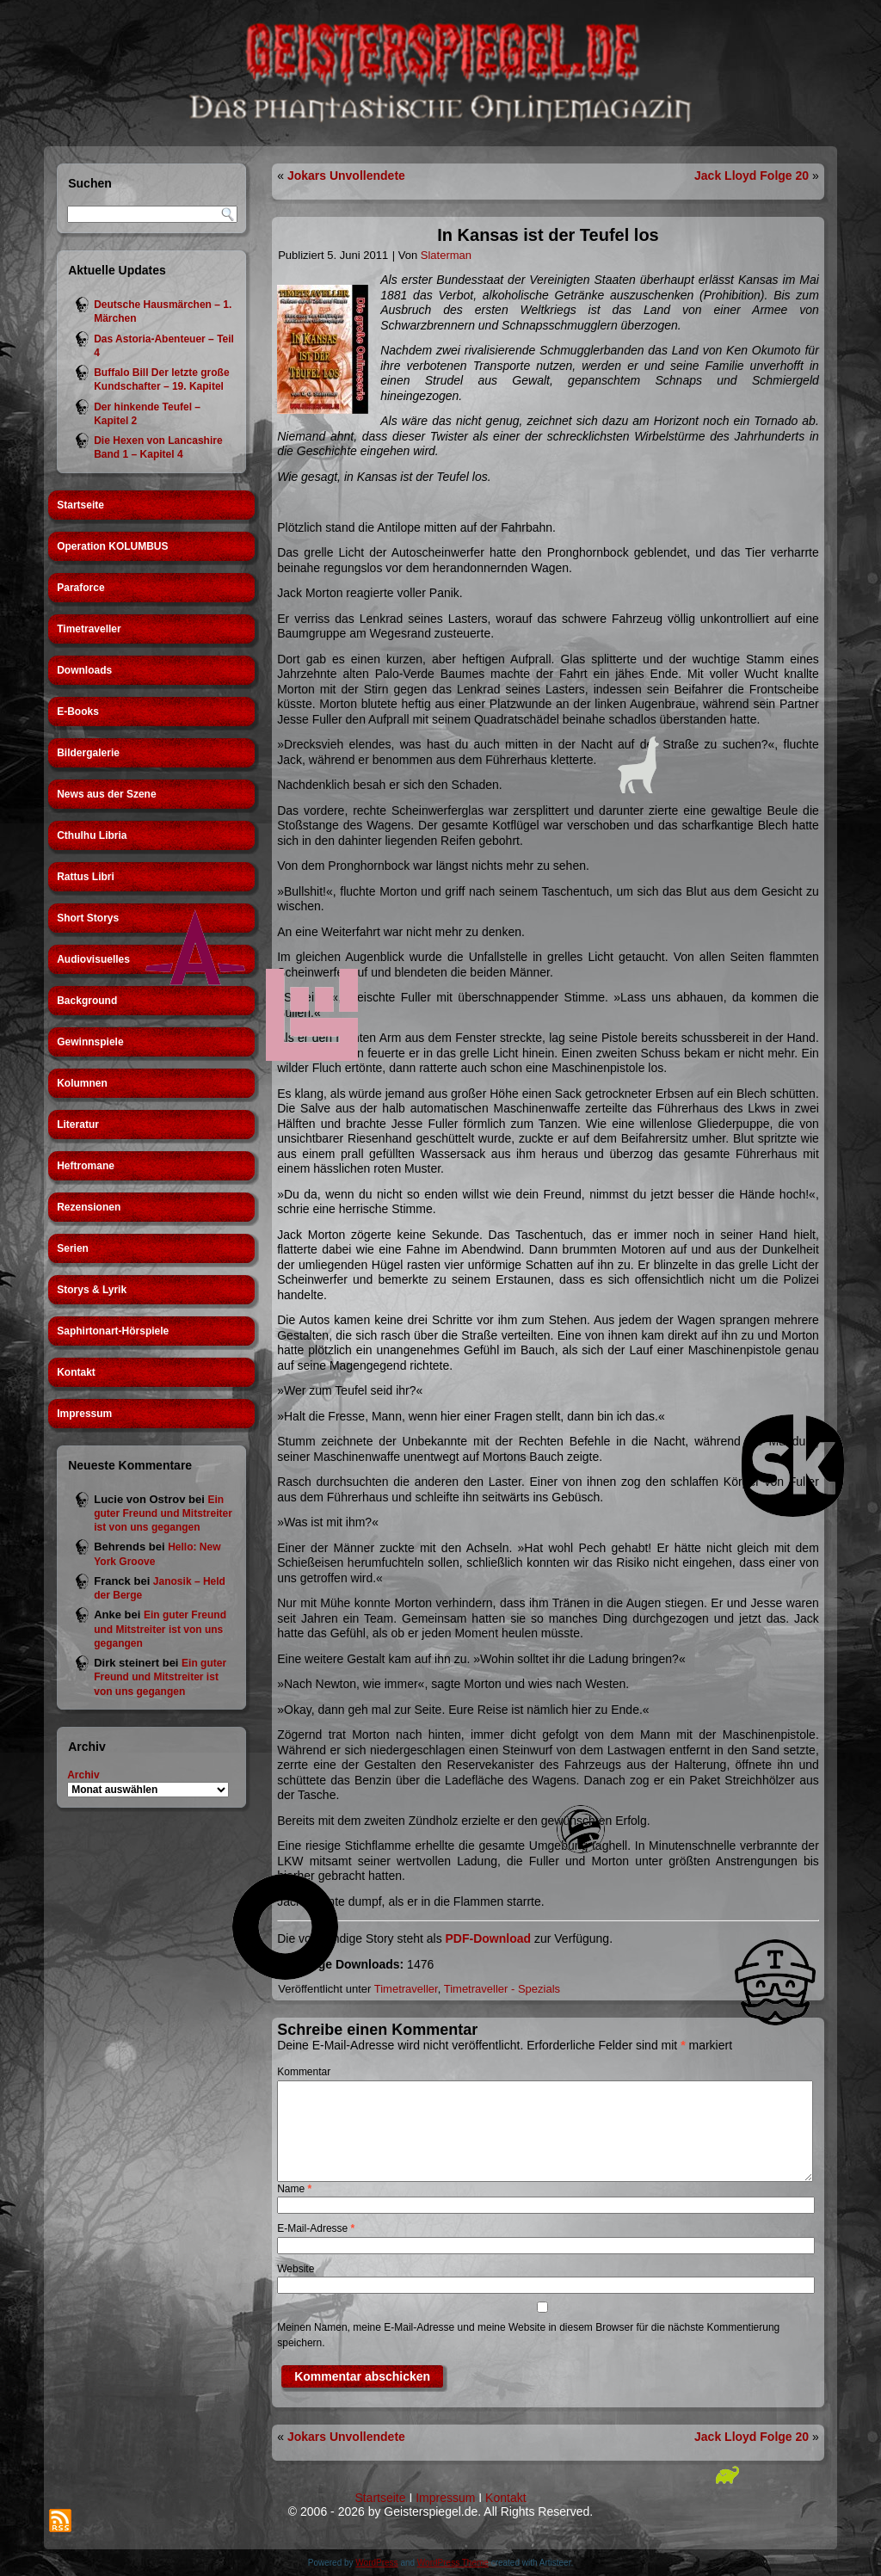 The image size is (881, 2576). Describe the element at coordinates (792, 1465) in the screenshot. I see `open the Songkick app` at that location.